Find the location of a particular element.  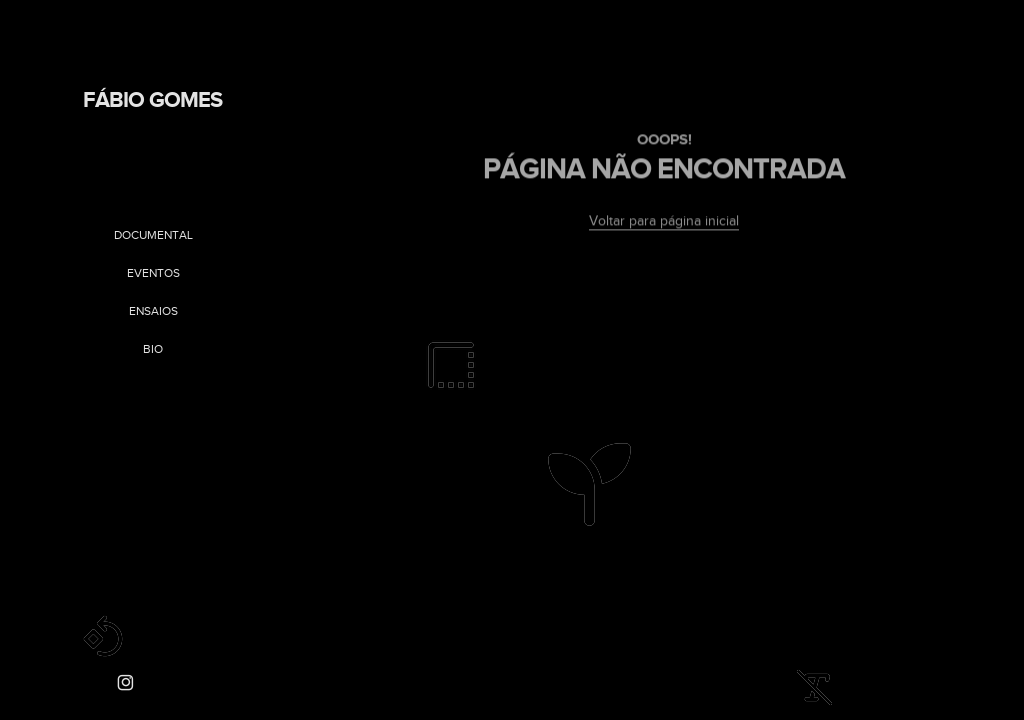

customize border style for a selected element is located at coordinates (451, 365).